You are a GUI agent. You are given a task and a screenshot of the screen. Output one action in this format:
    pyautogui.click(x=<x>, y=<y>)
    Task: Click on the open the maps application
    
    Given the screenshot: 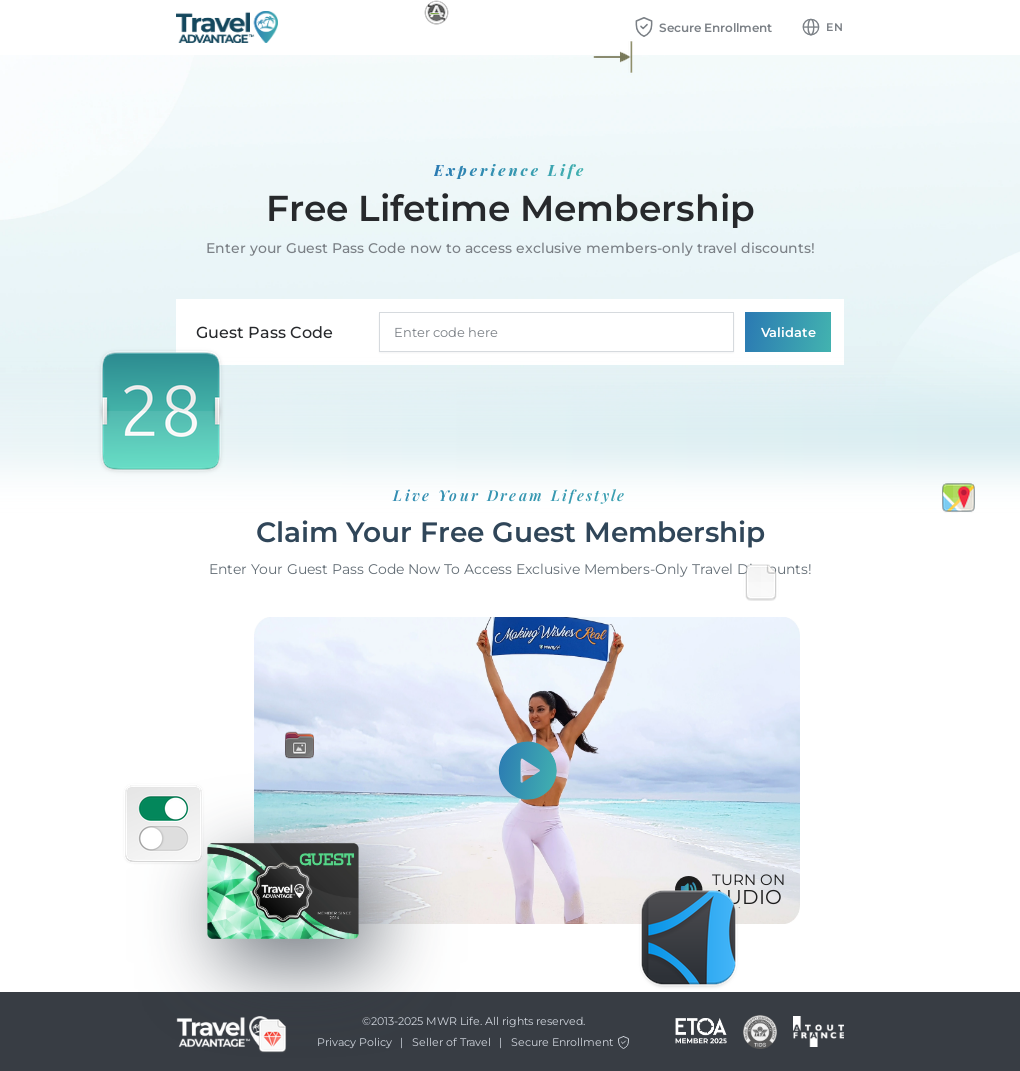 What is the action you would take?
    pyautogui.click(x=958, y=497)
    